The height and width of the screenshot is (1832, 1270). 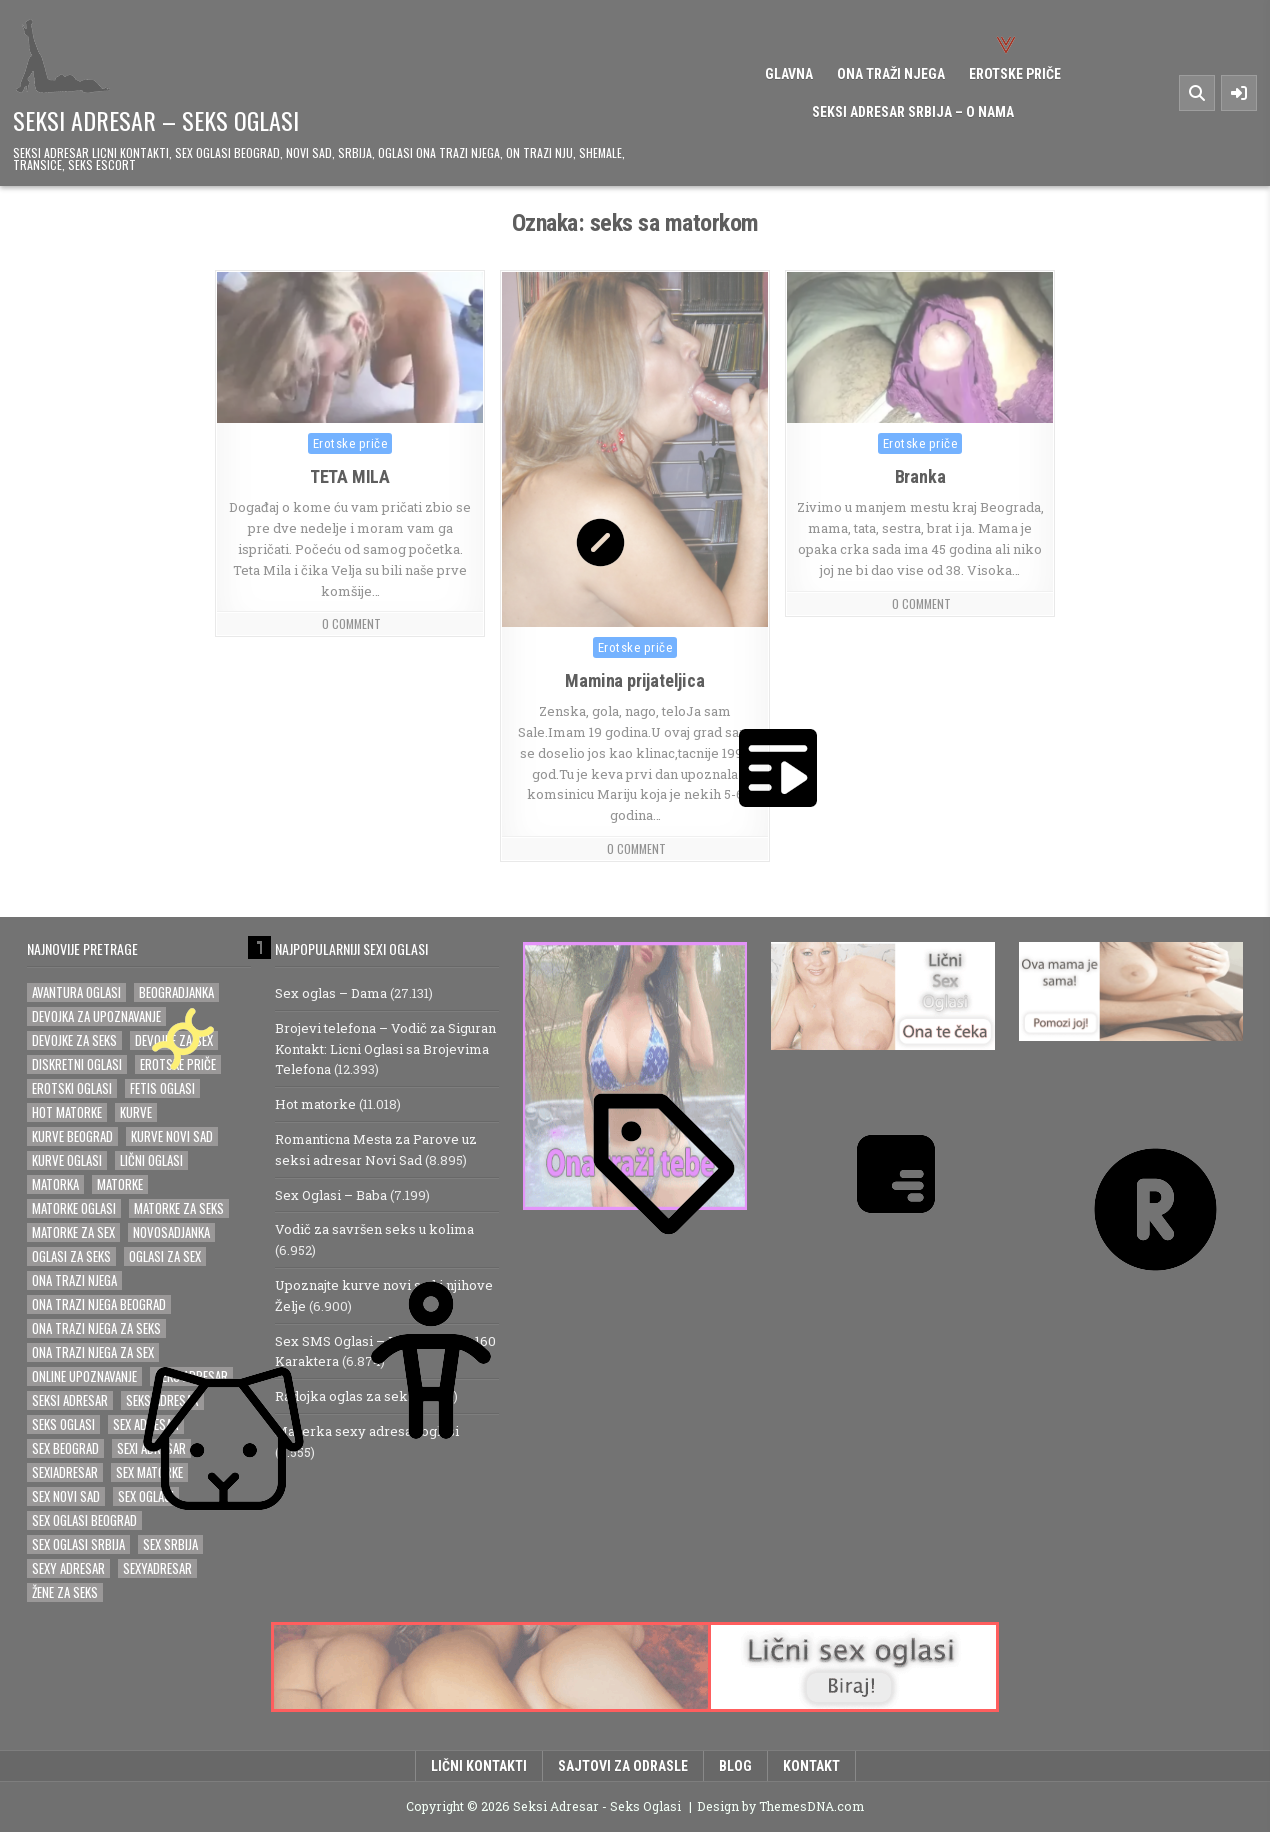 What do you see at coordinates (259, 947) in the screenshot?
I see `select option one or first item` at bounding box center [259, 947].